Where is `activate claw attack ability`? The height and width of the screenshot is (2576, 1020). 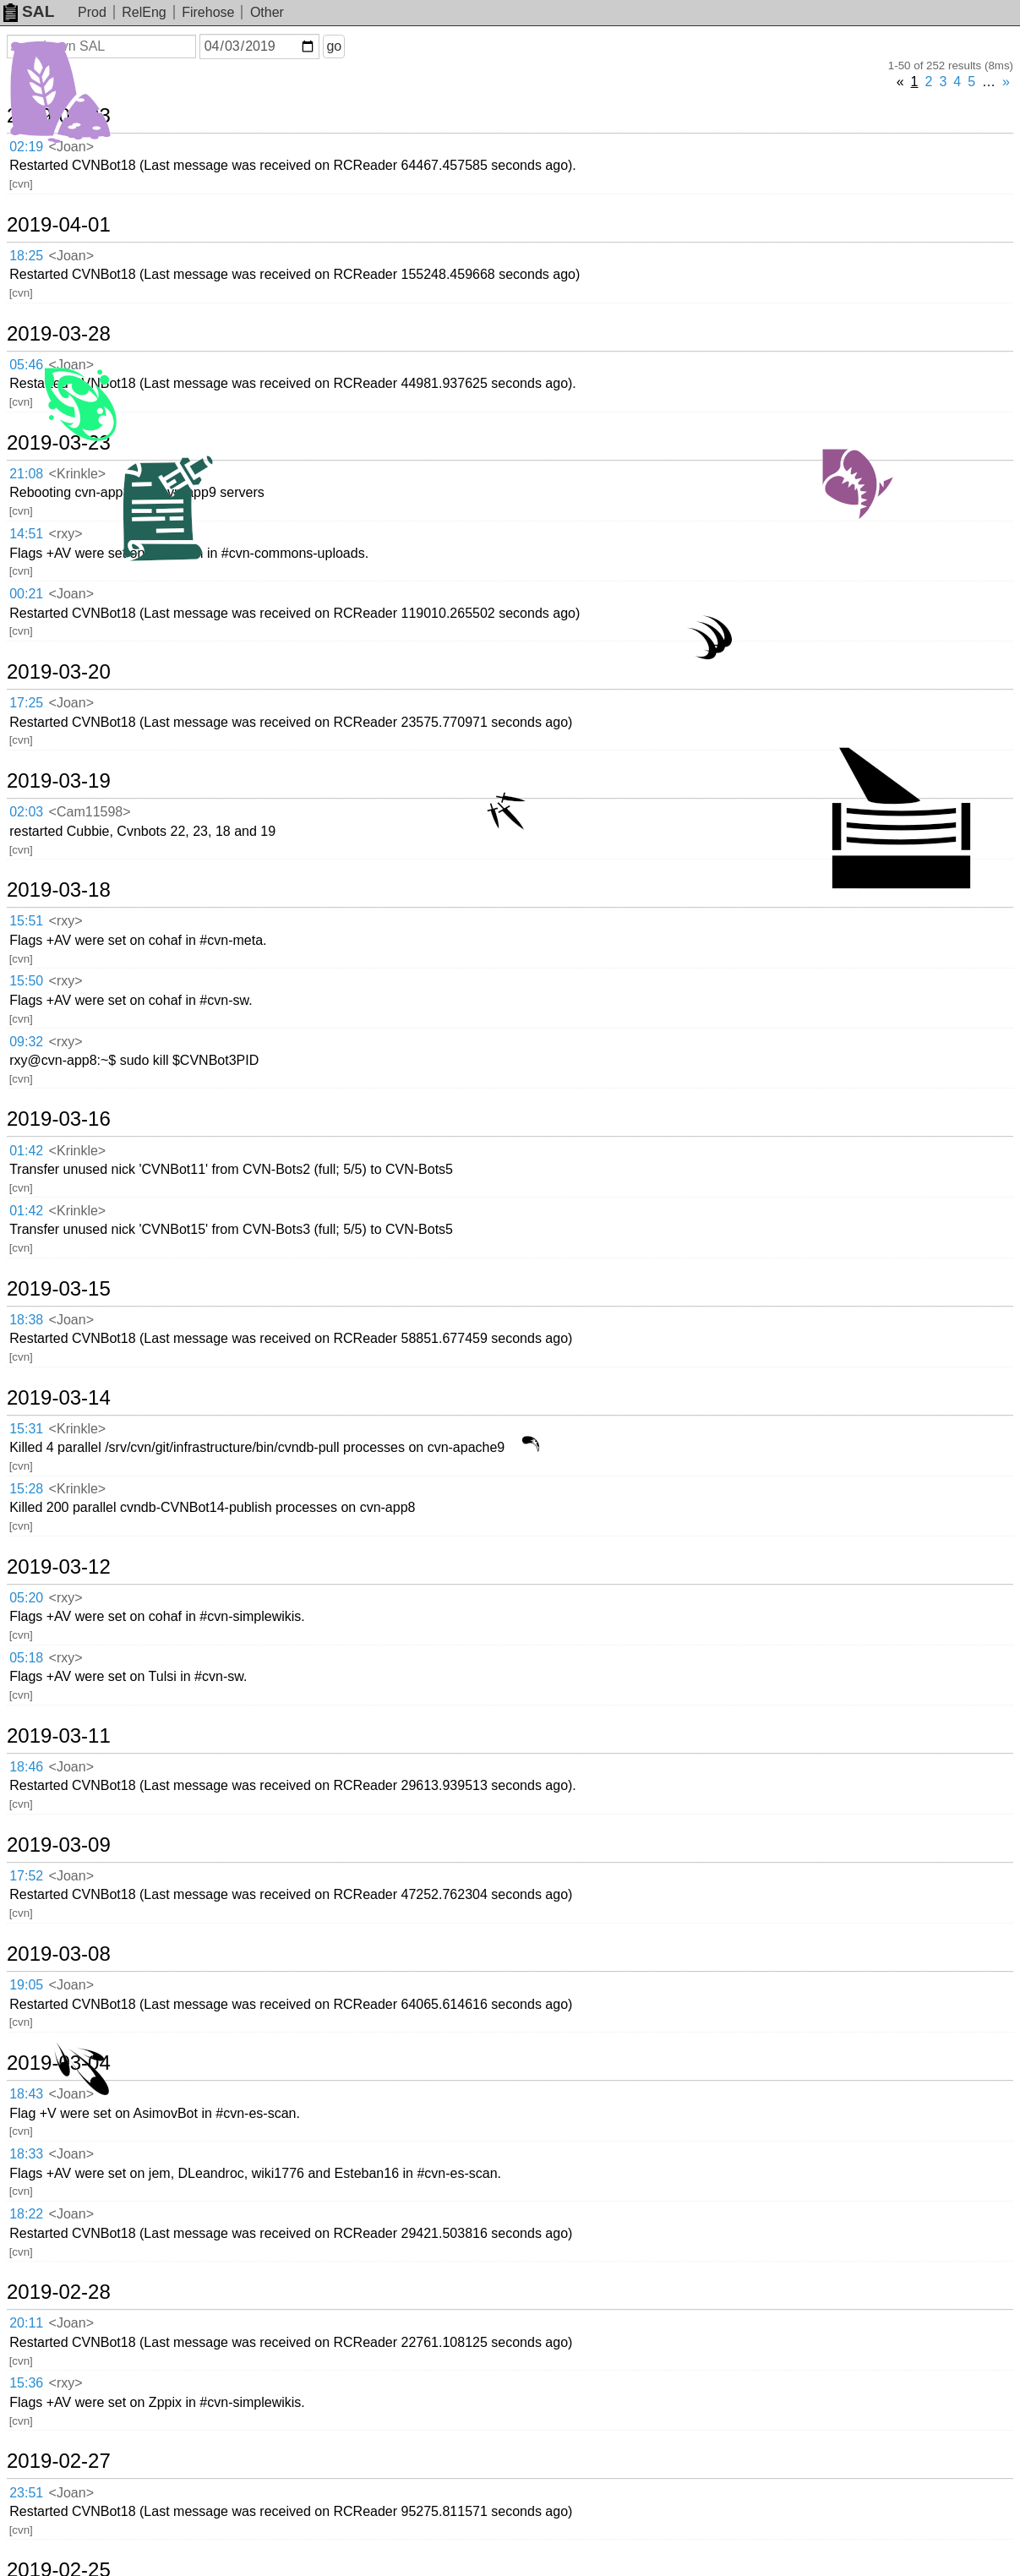 activate claw attack ability is located at coordinates (531, 1444).